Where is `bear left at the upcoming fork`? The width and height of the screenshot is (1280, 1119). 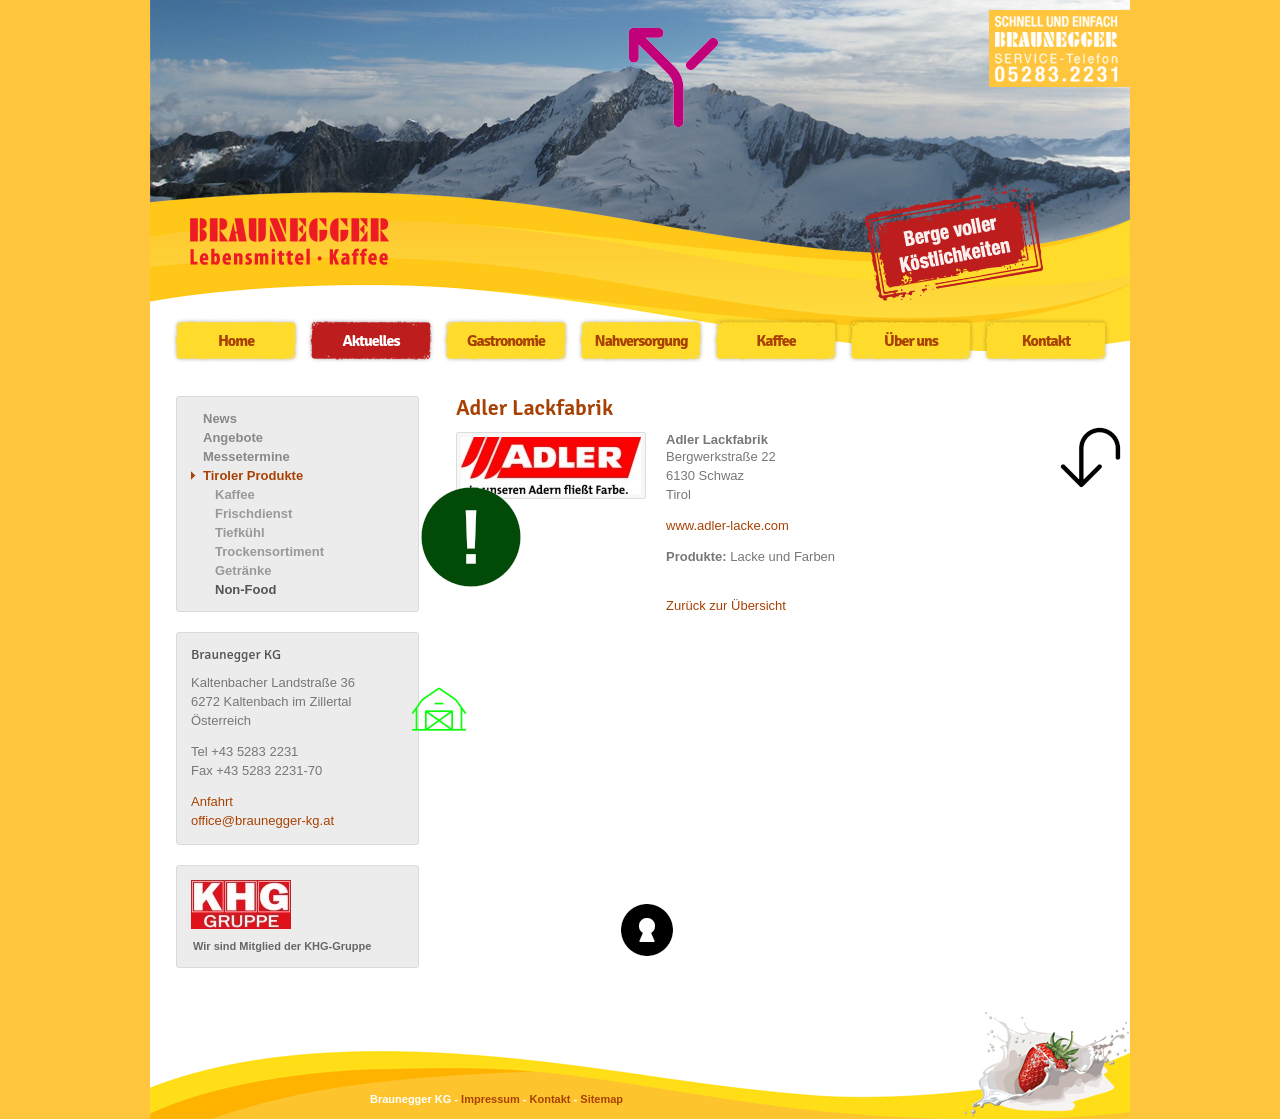
bear left at the upcoming fork is located at coordinates (673, 77).